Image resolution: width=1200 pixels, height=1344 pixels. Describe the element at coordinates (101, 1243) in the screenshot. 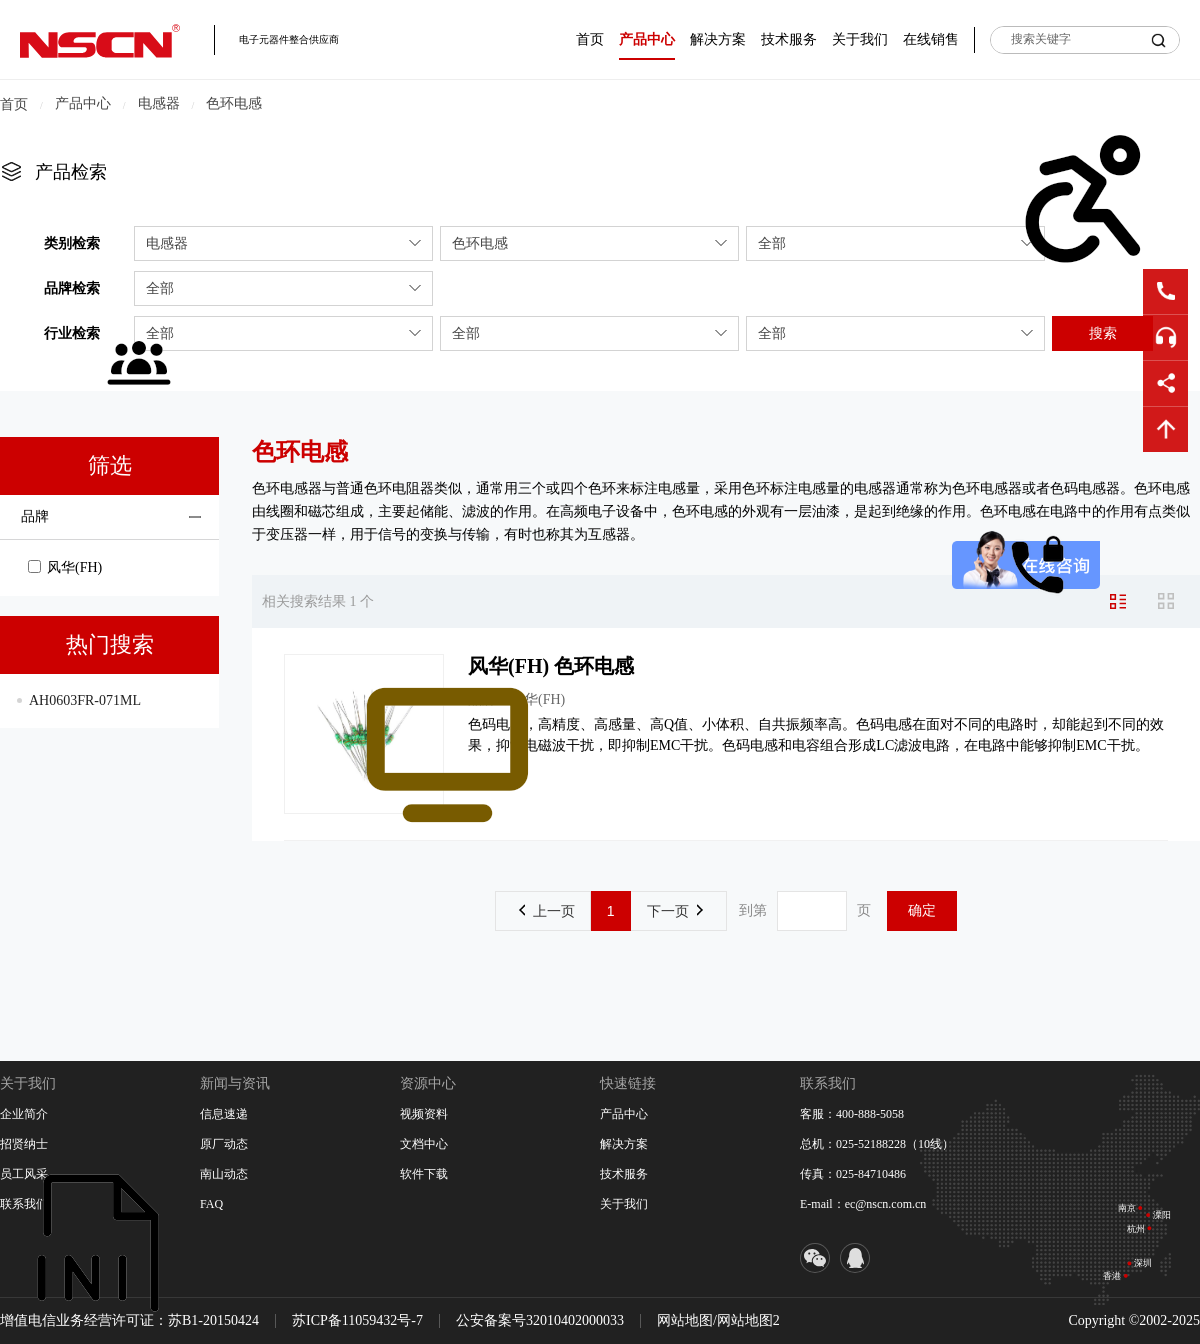

I see `view or open an INI configuration file` at that location.